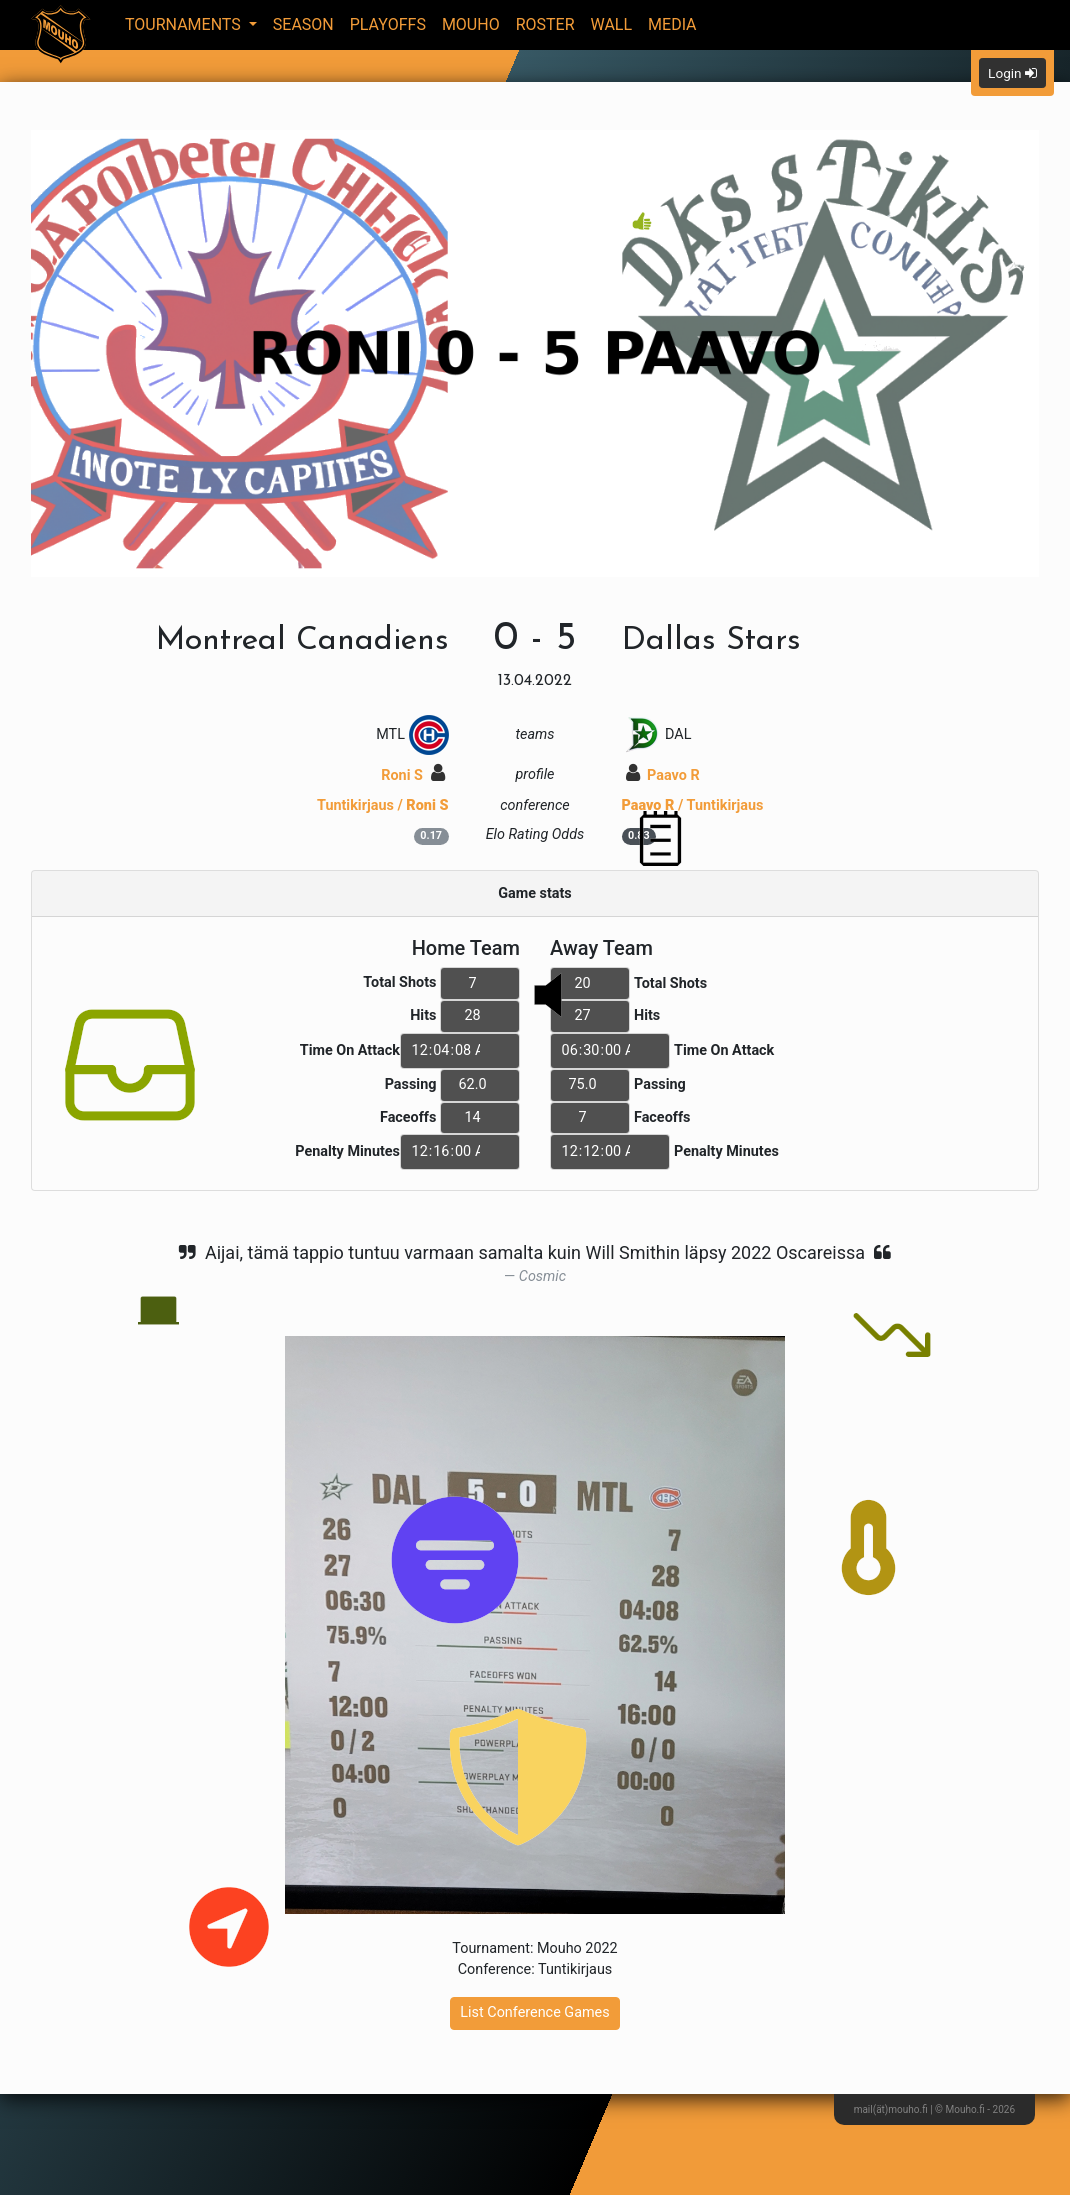 This screenshot has height=2195, width=1070. Describe the element at coordinates (455, 1560) in the screenshot. I see `filter or sort content` at that location.